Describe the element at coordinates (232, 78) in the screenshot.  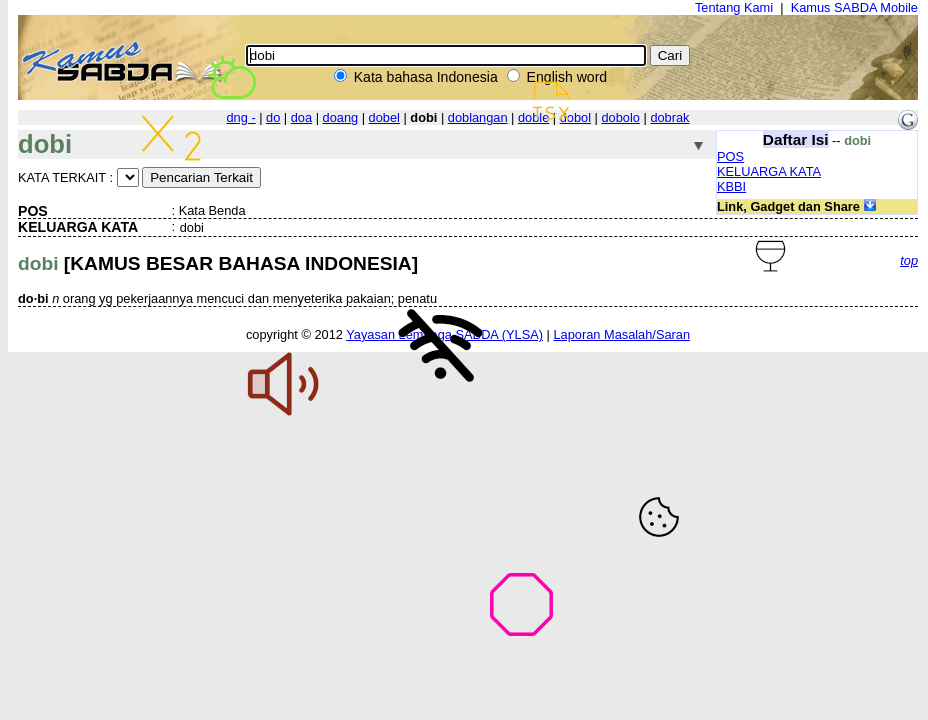
I see `view current weather conditions` at that location.